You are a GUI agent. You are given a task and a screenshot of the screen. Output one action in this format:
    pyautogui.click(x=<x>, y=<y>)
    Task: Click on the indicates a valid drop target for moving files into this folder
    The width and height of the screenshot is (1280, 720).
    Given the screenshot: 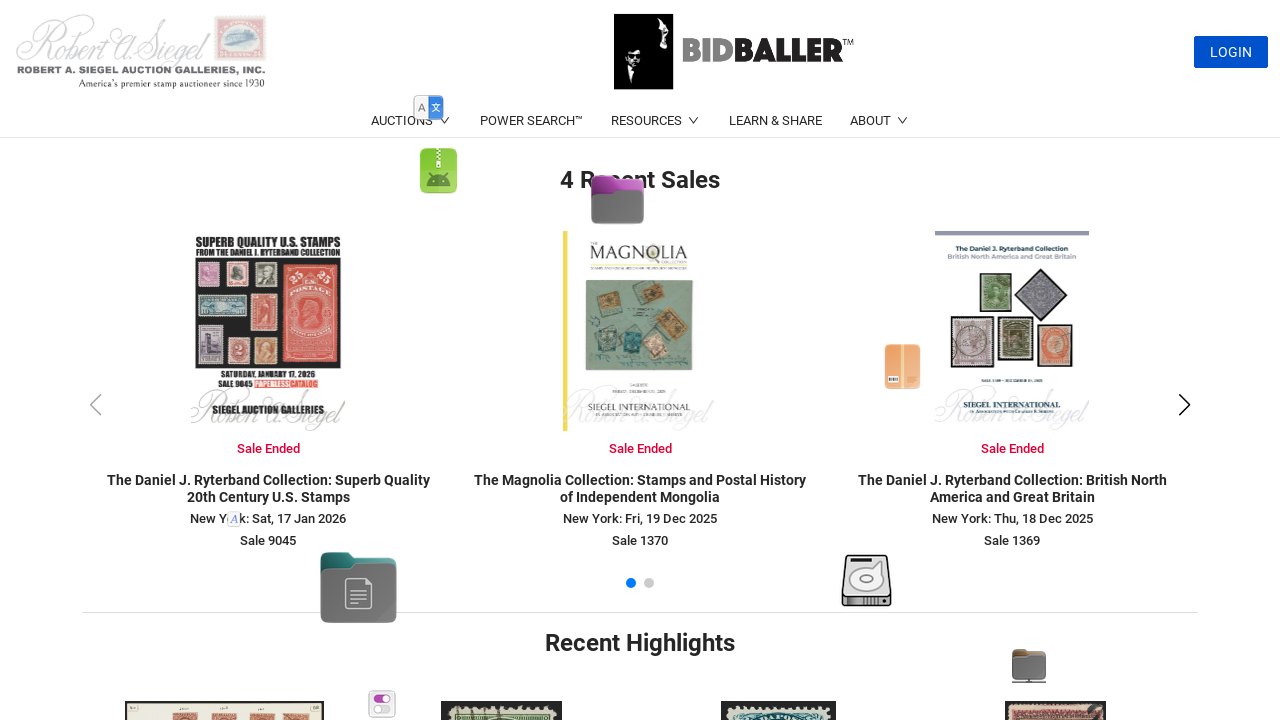 What is the action you would take?
    pyautogui.click(x=617, y=199)
    